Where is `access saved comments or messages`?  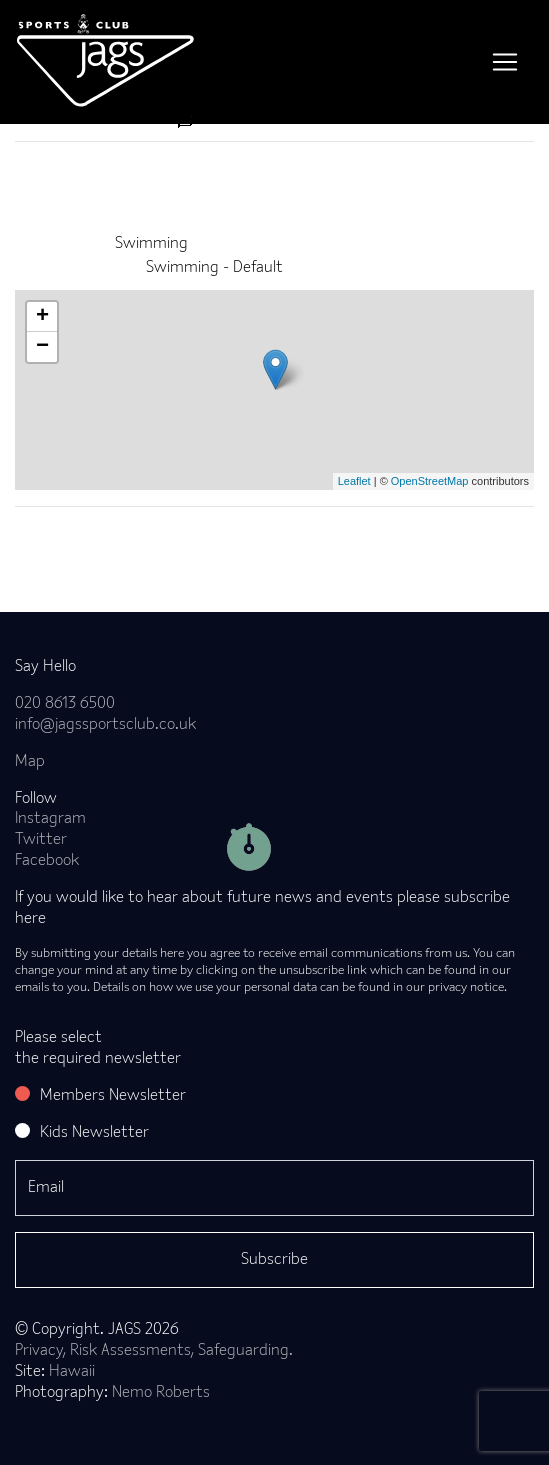 access saved comments or messages is located at coordinates (185, 122).